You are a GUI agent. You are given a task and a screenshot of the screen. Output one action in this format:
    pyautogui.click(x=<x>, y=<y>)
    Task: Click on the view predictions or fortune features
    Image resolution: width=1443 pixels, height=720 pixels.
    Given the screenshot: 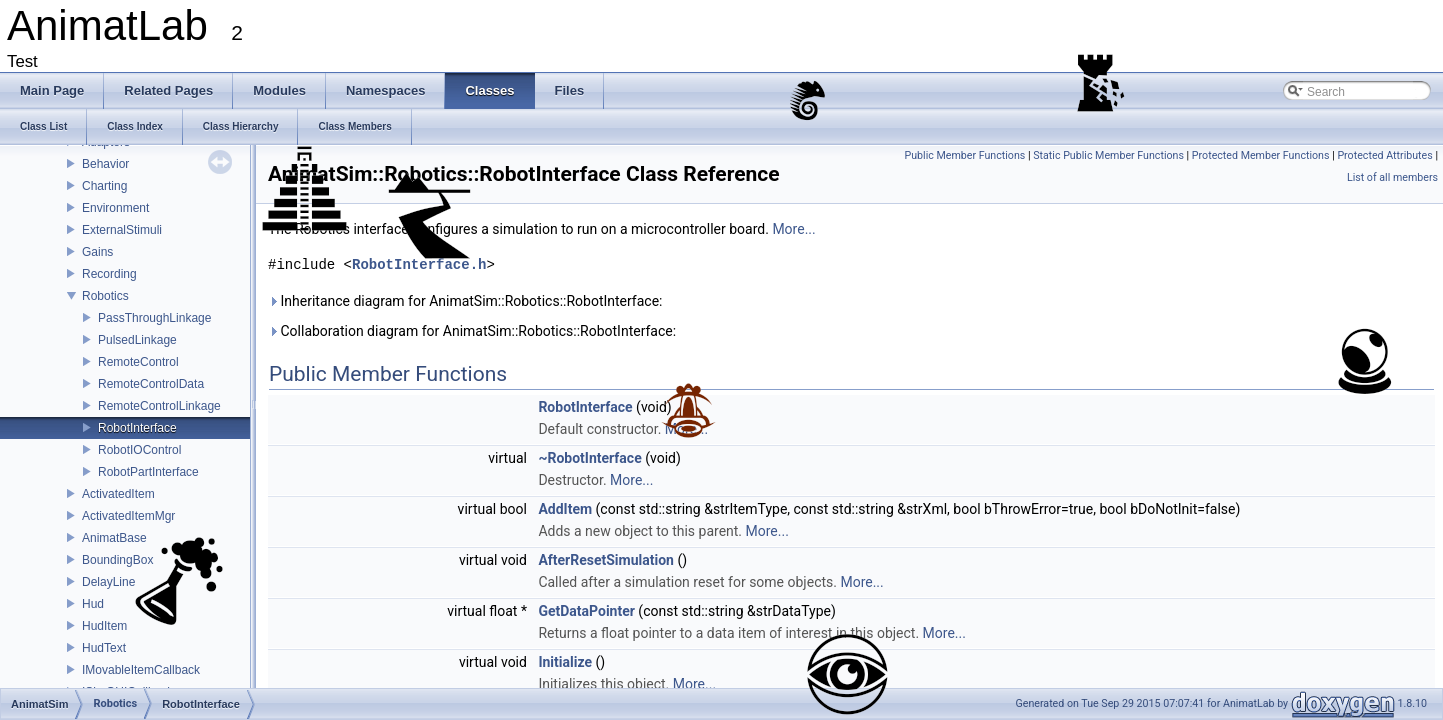 What is the action you would take?
    pyautogui.click(x=1365, y=361)
    